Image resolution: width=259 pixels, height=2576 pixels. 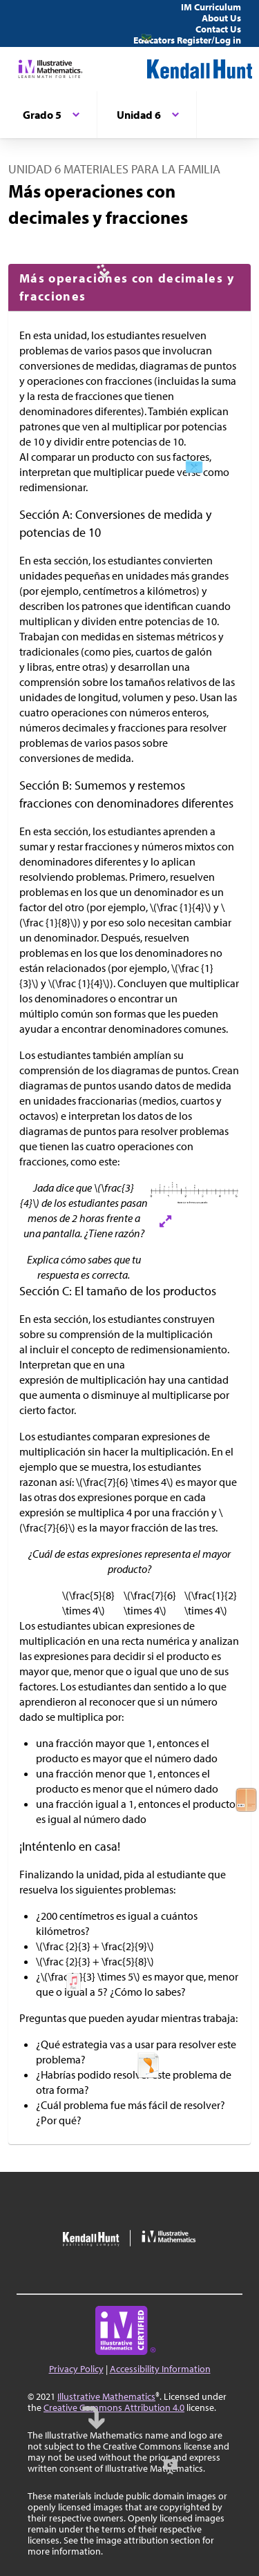 I want to click on open a vector drawing or illustration file, so click(x=148, y=2065).